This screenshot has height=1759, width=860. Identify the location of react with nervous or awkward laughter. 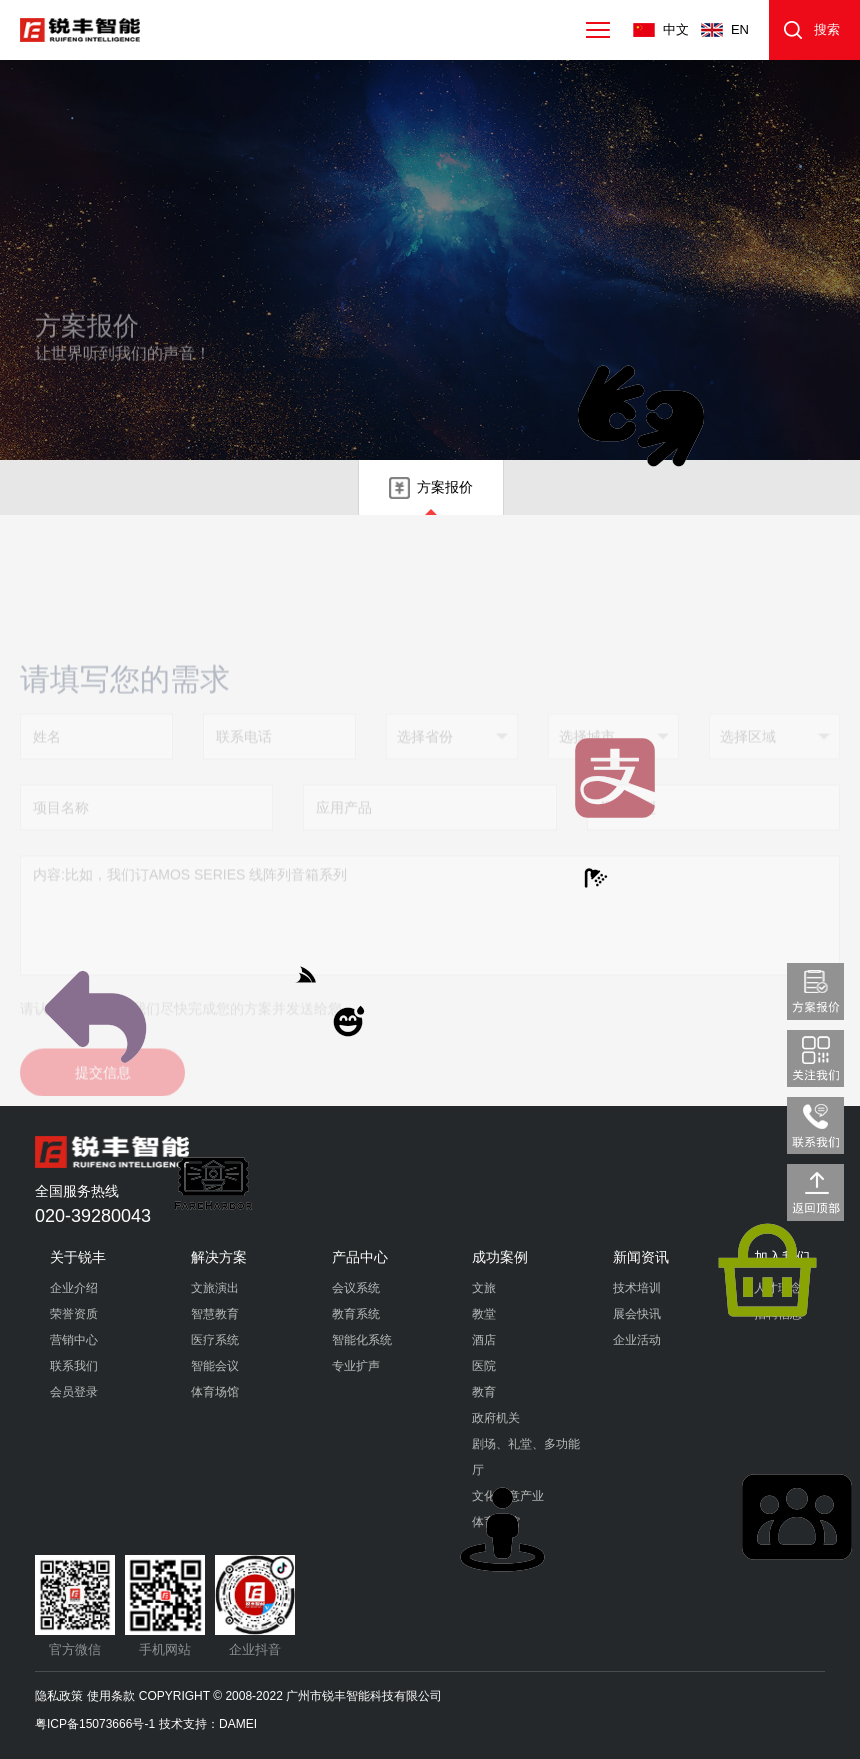
(348, 1022).